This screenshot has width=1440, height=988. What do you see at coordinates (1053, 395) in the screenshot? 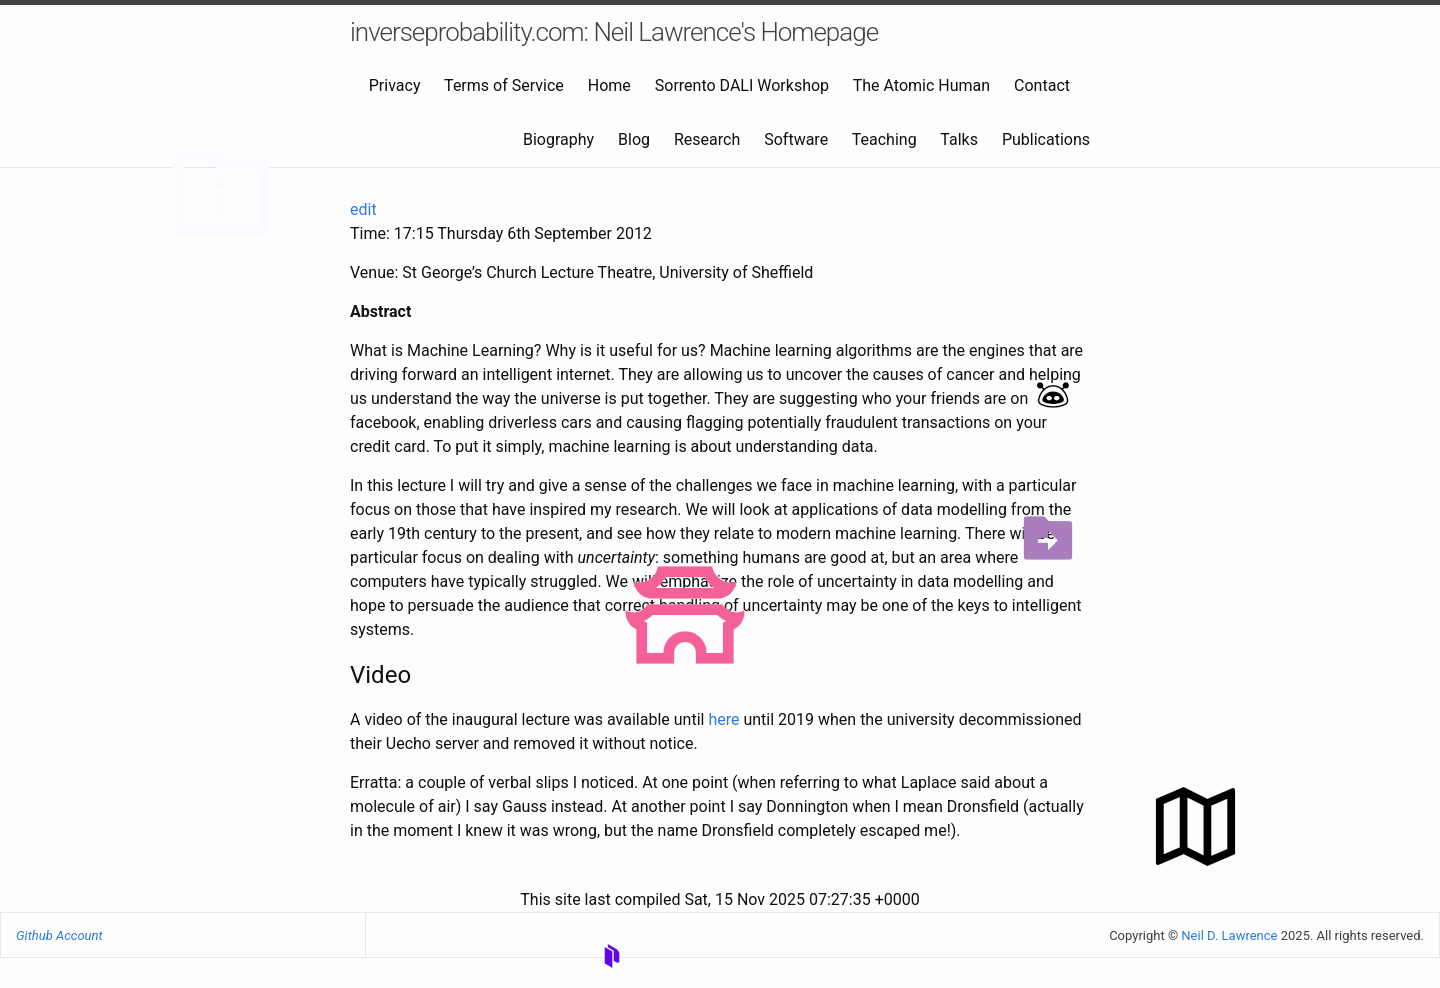
I see `alby browser extension logo` at bounding box center [1053, 395].